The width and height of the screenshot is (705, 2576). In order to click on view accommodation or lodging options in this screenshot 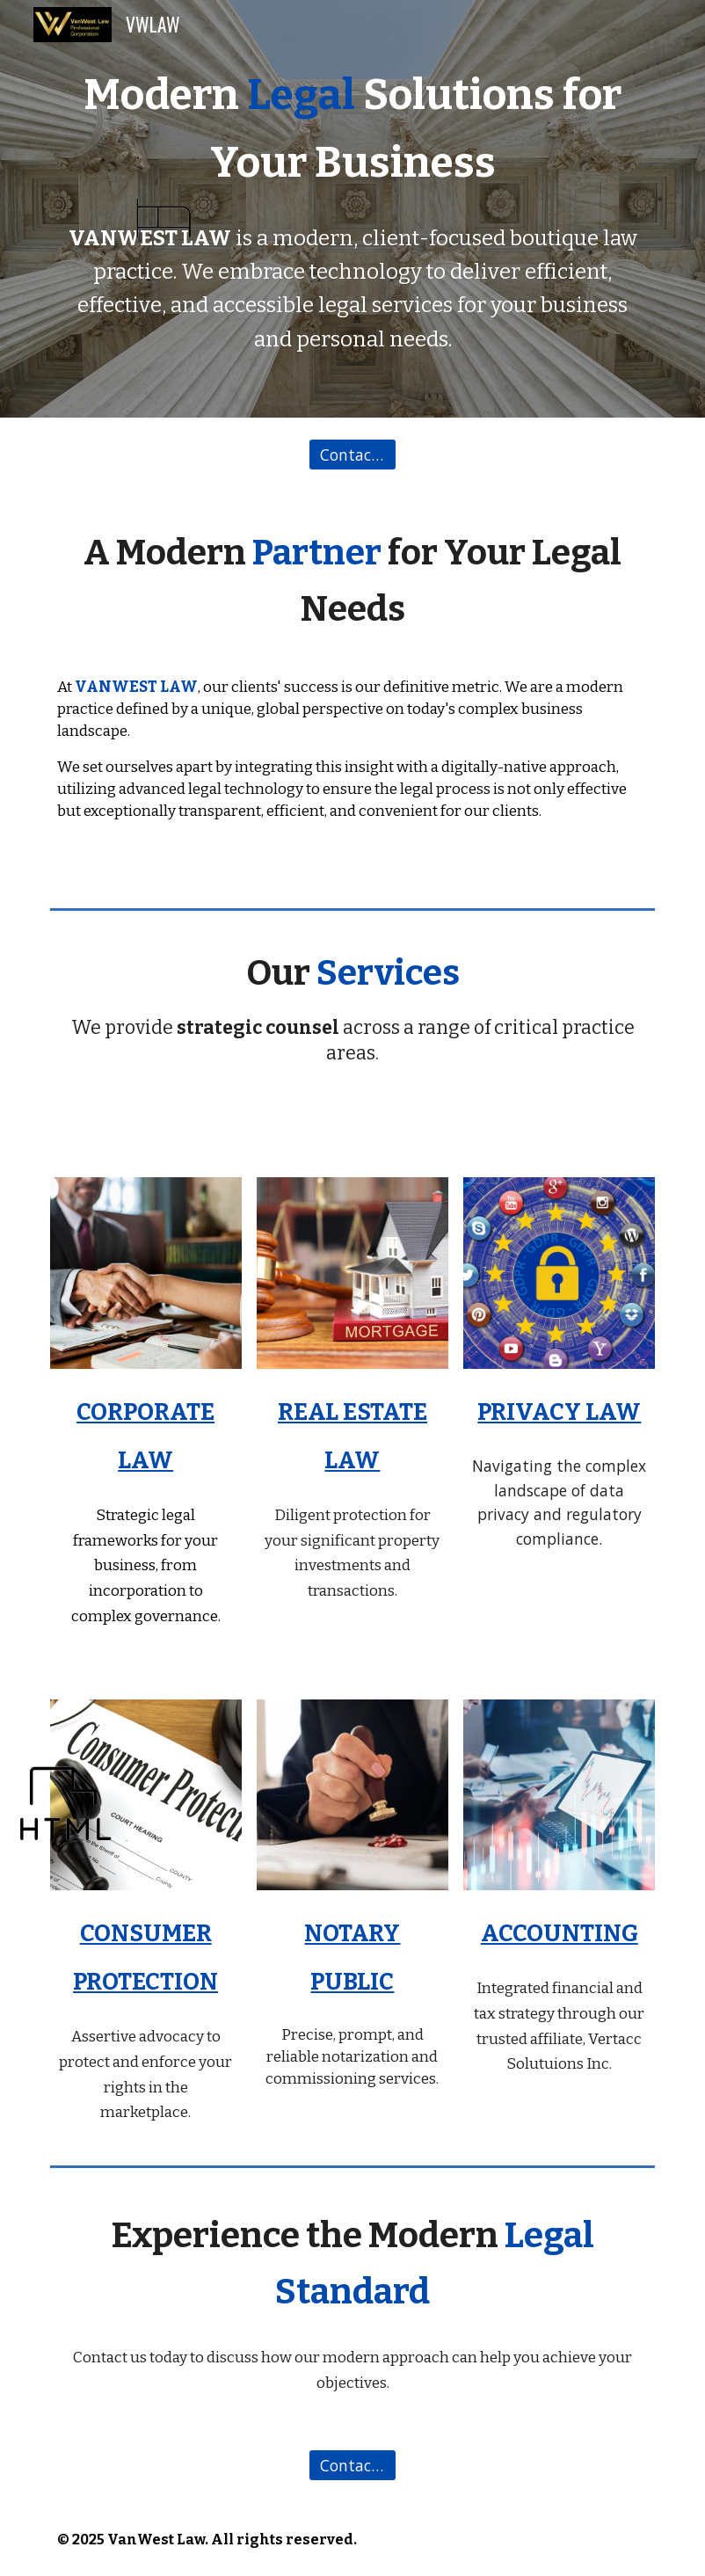, I will do `click(162, 218)`.